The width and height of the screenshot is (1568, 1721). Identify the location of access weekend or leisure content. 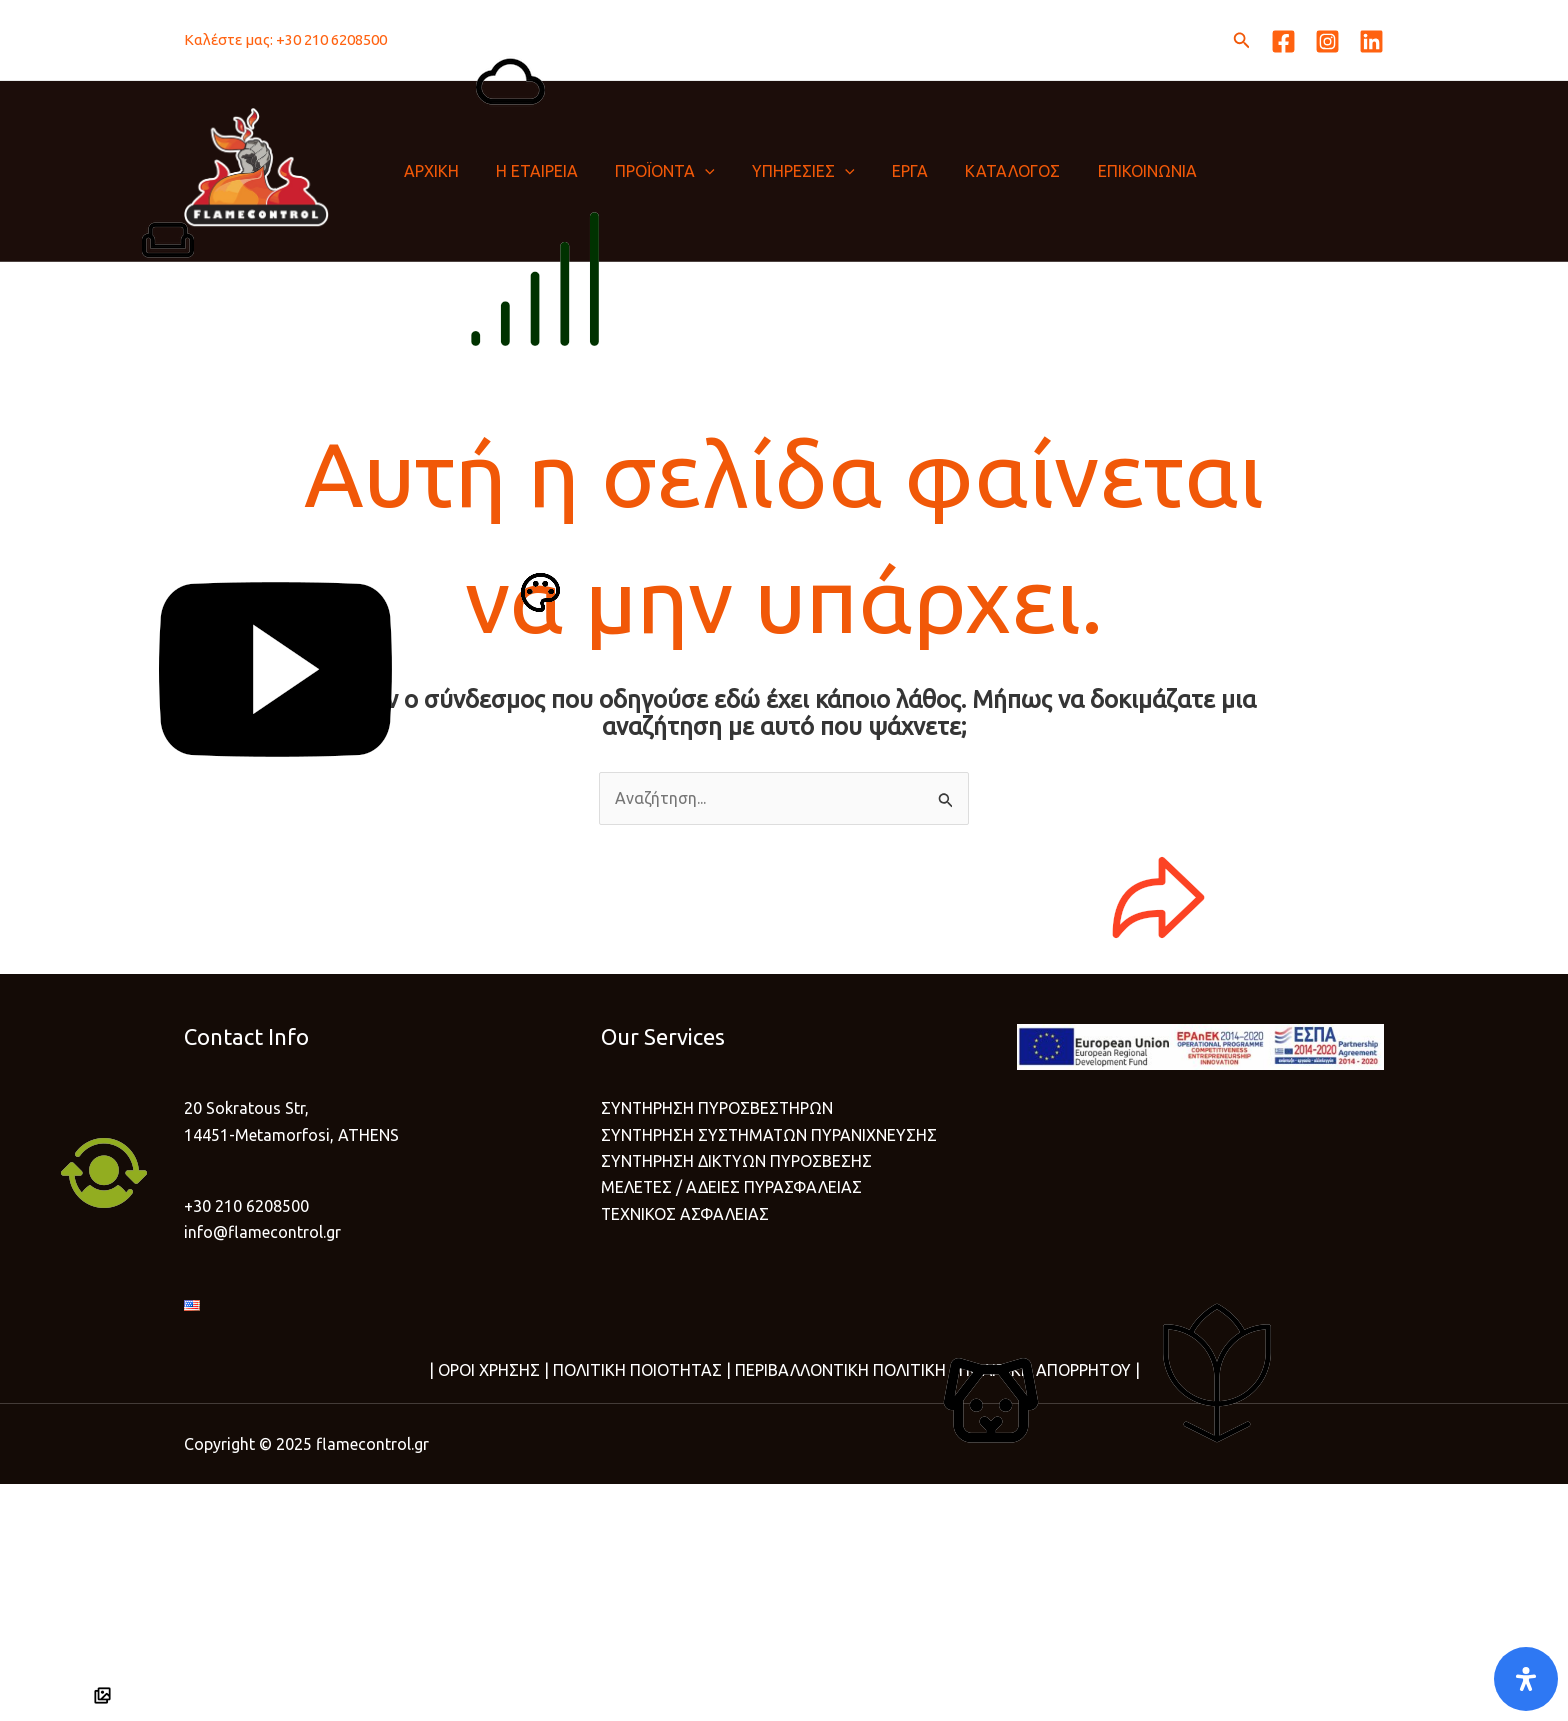
(168, 240).